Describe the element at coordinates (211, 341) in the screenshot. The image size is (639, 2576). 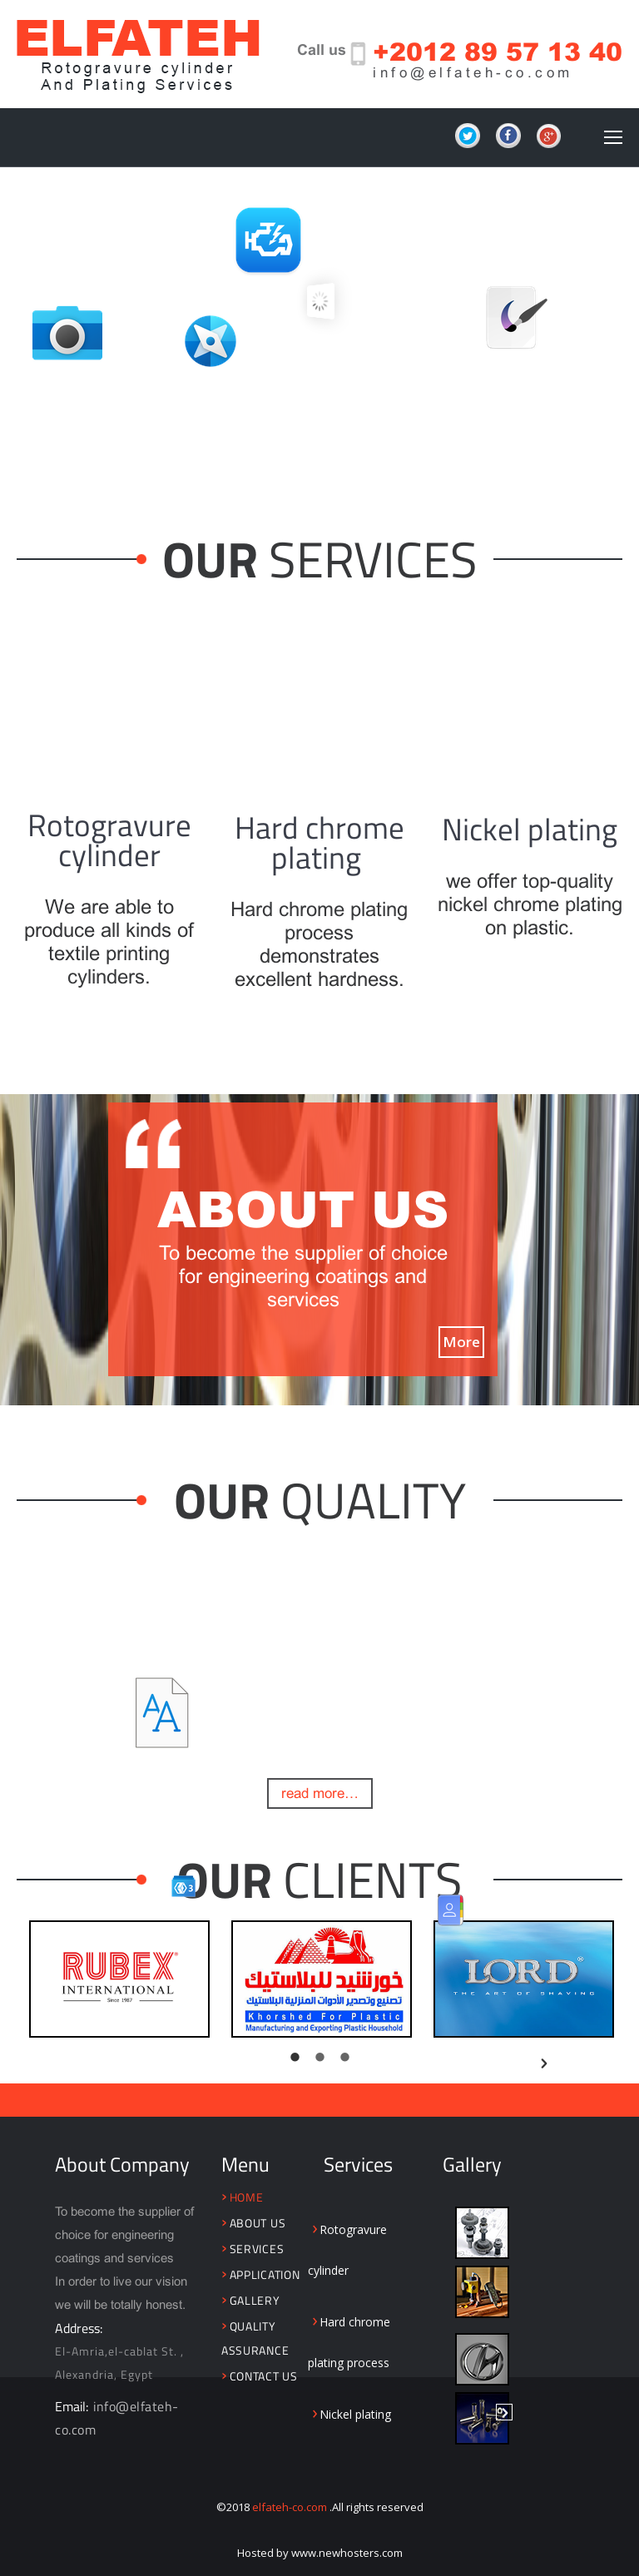
I see `launch setup wizard or installation assistant` at that location.